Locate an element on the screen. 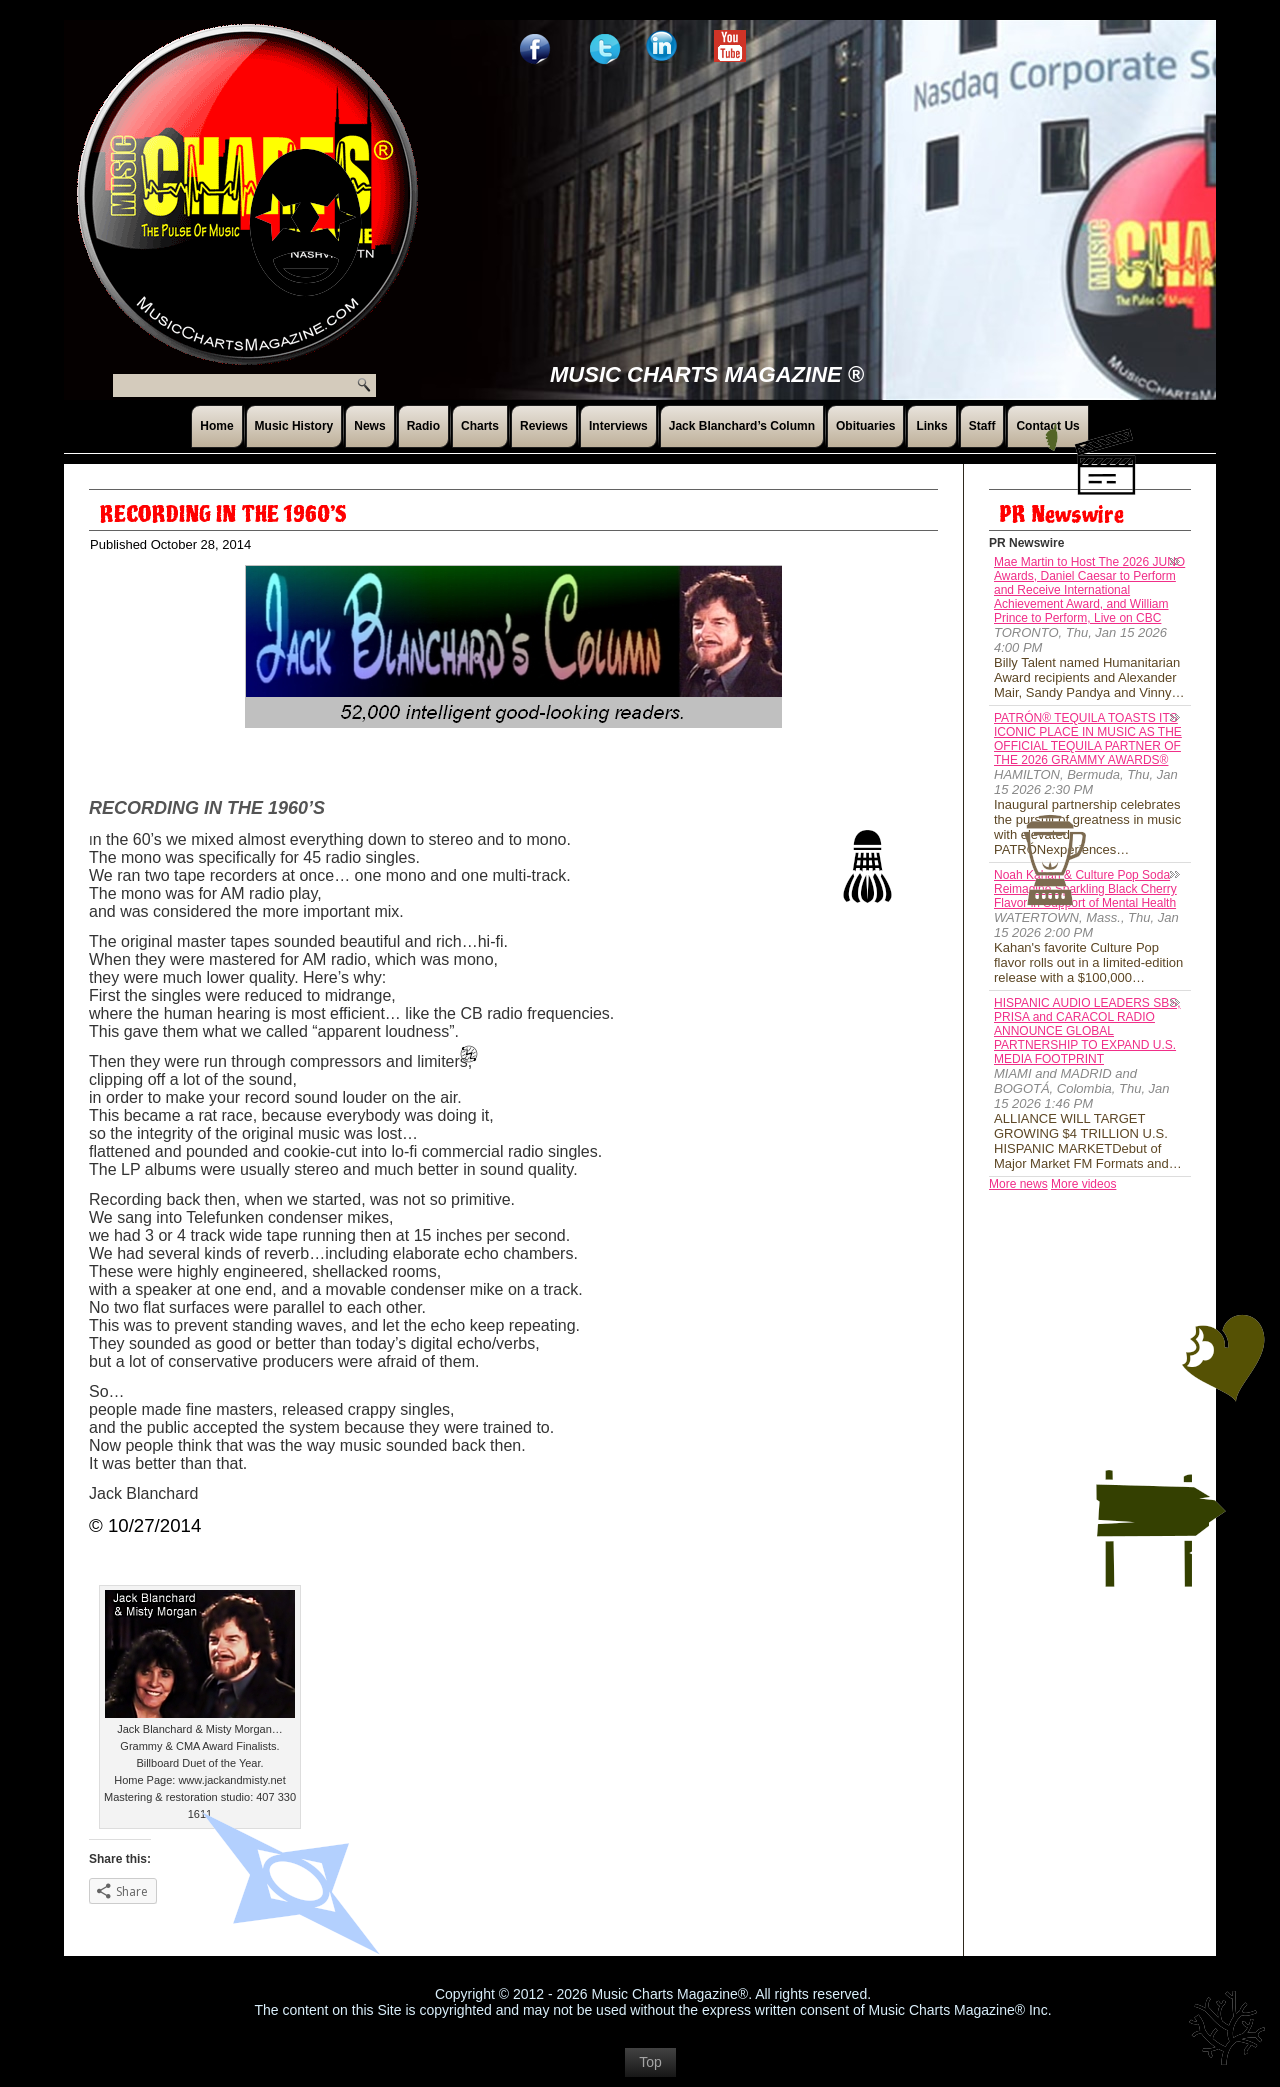  indicates damage or health loss in a game is located at coordinates (1221, 1358).